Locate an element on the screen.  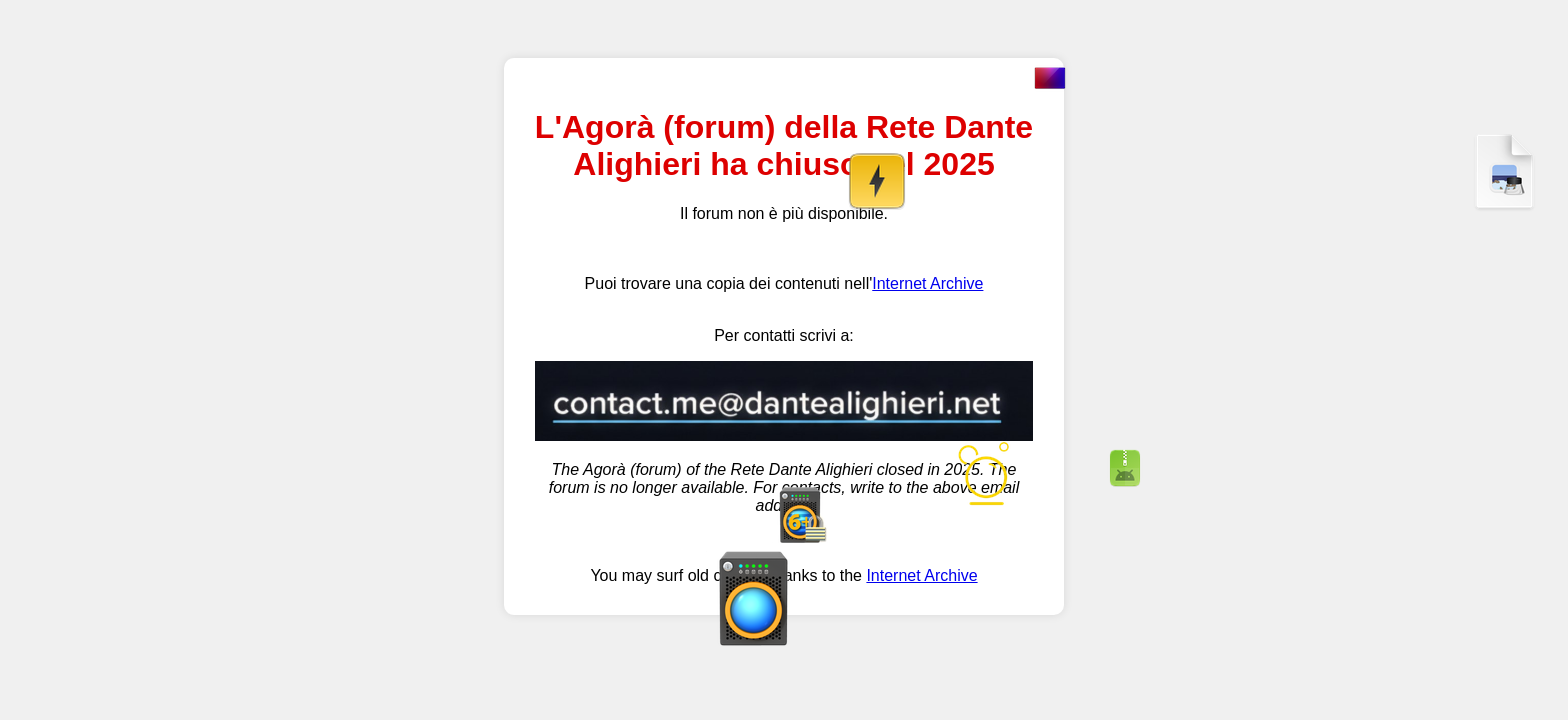
open power management settings is located at coordinates (877, 181).